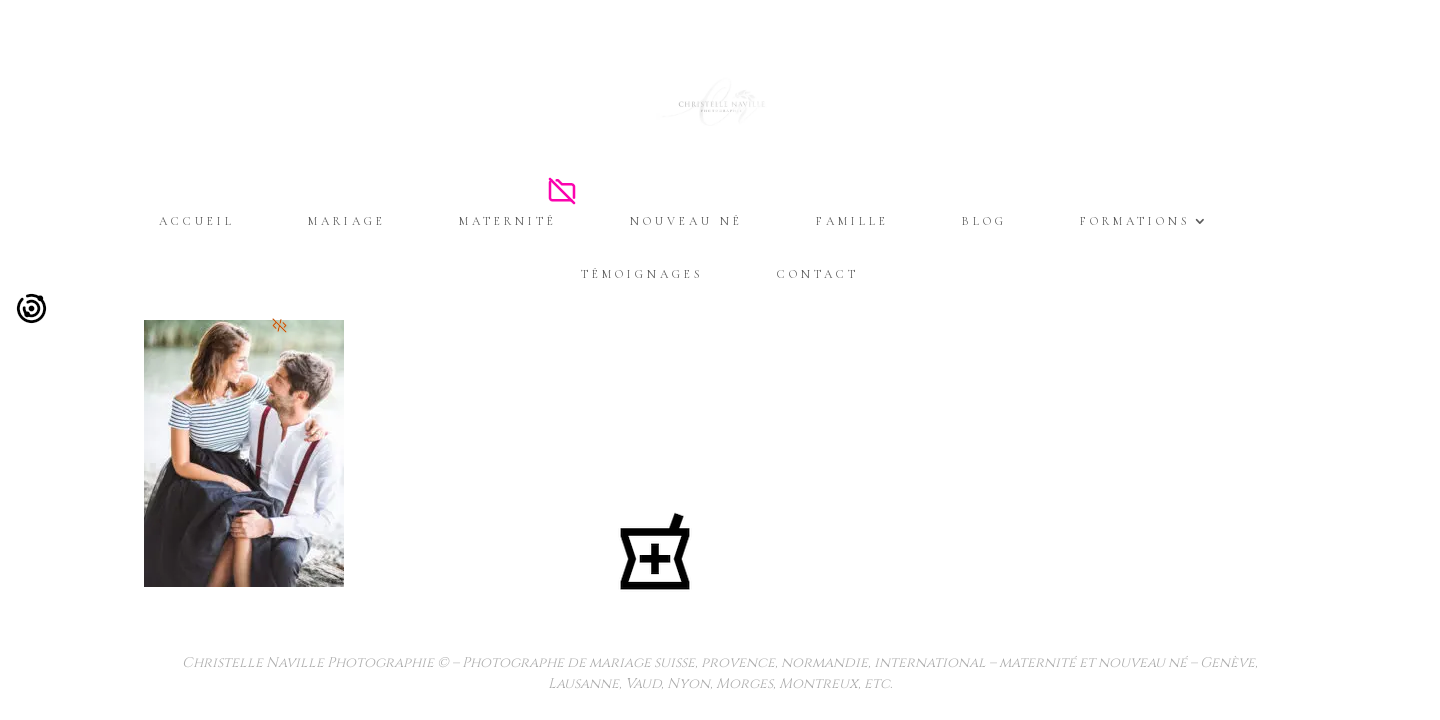 Image resolution: width=1440 pixels, height=720 pixels. Describe the element at coordinates (562, 191) in the screenshot. I see `folder access is disabled or unavailable` at that location.